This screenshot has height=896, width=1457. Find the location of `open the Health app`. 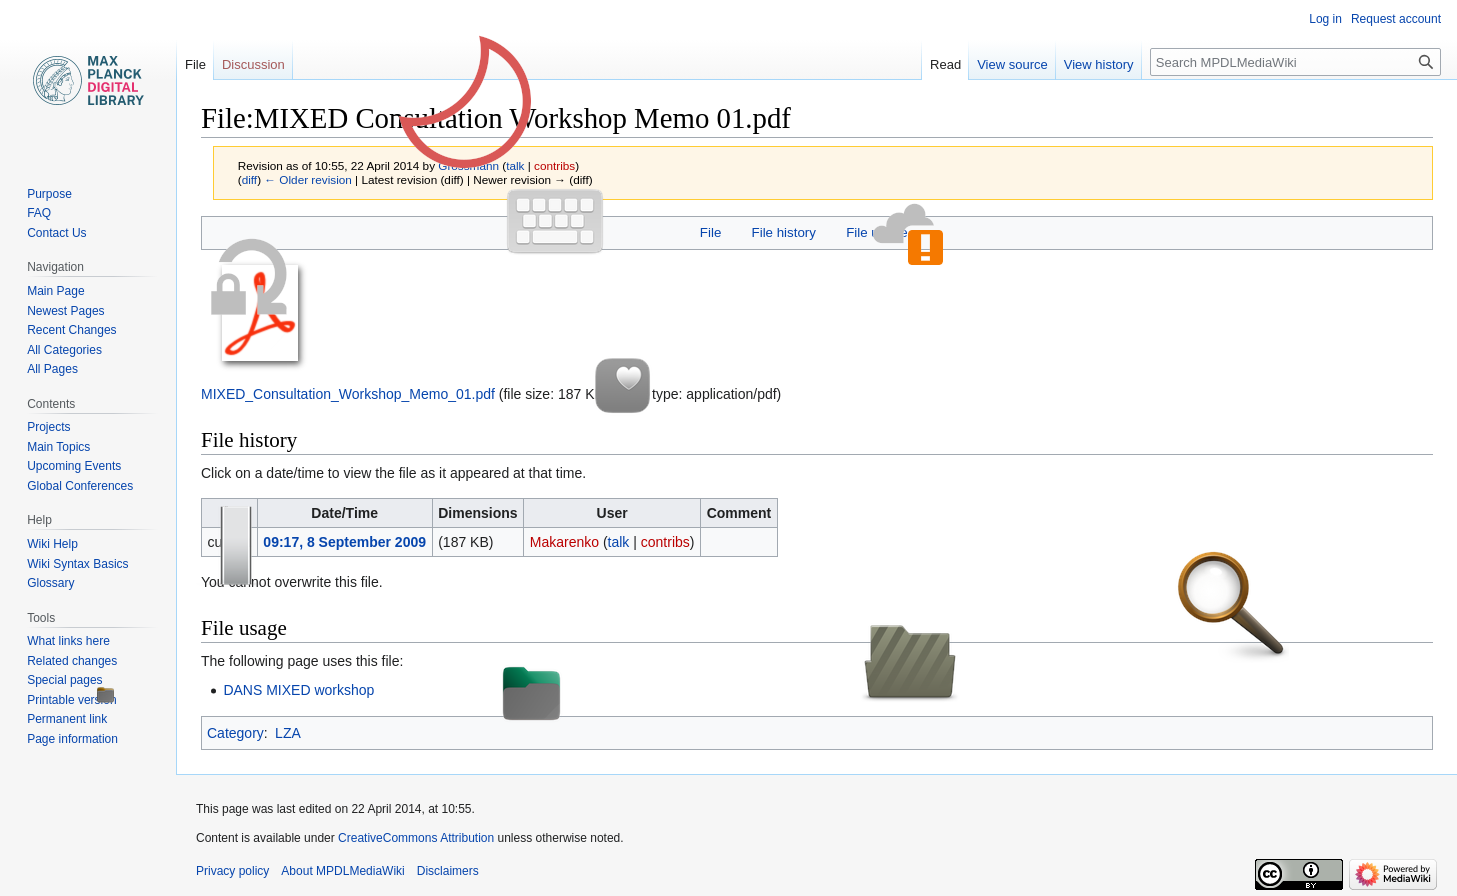

open the Health app is located at coordinates (622, 385).